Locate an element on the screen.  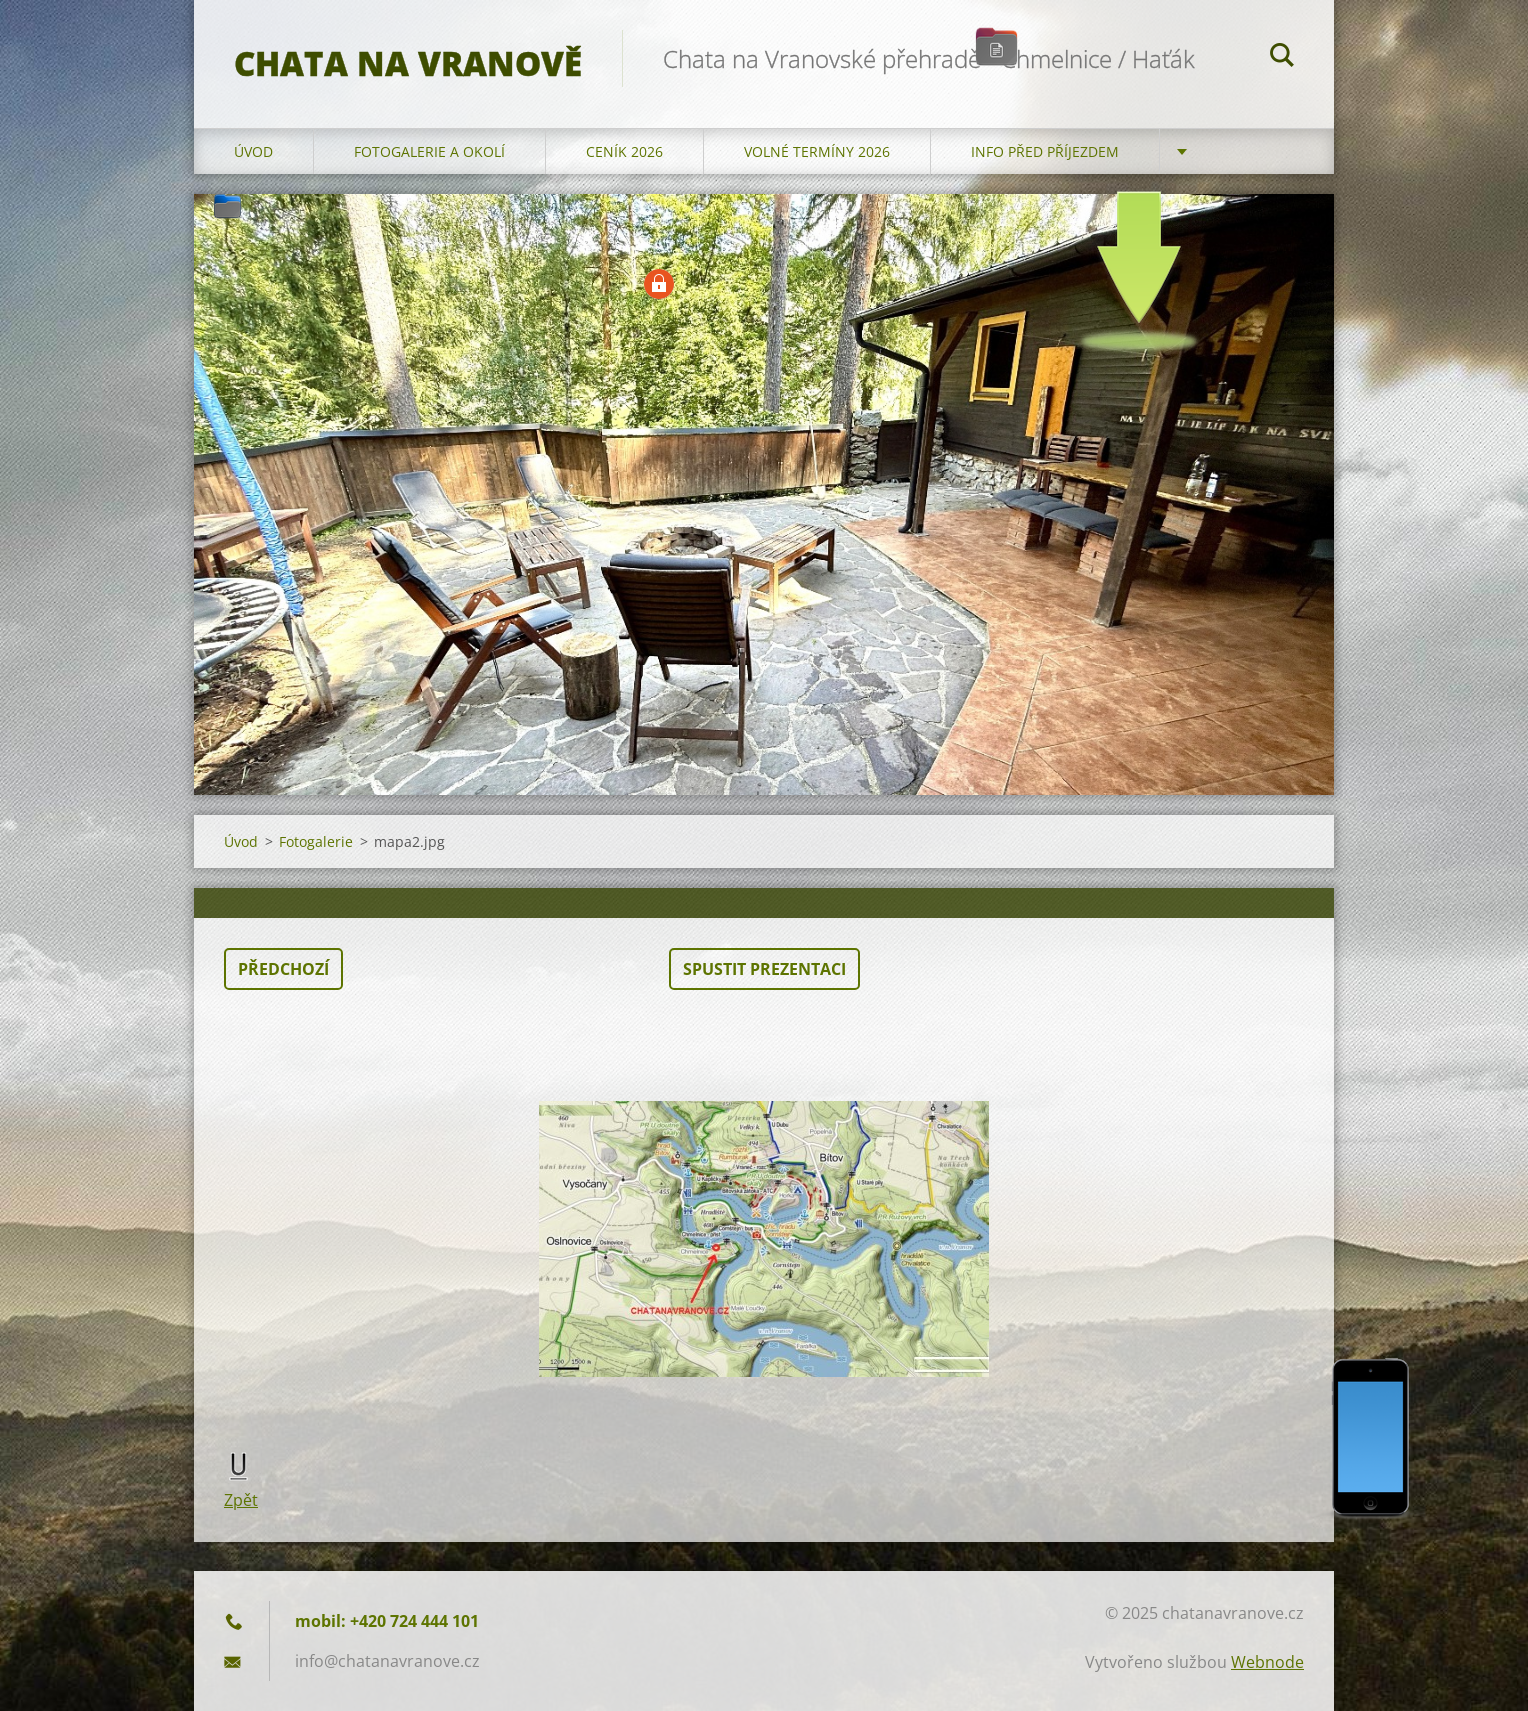
lock the screen or enable security is located at coordinates (659, 284).